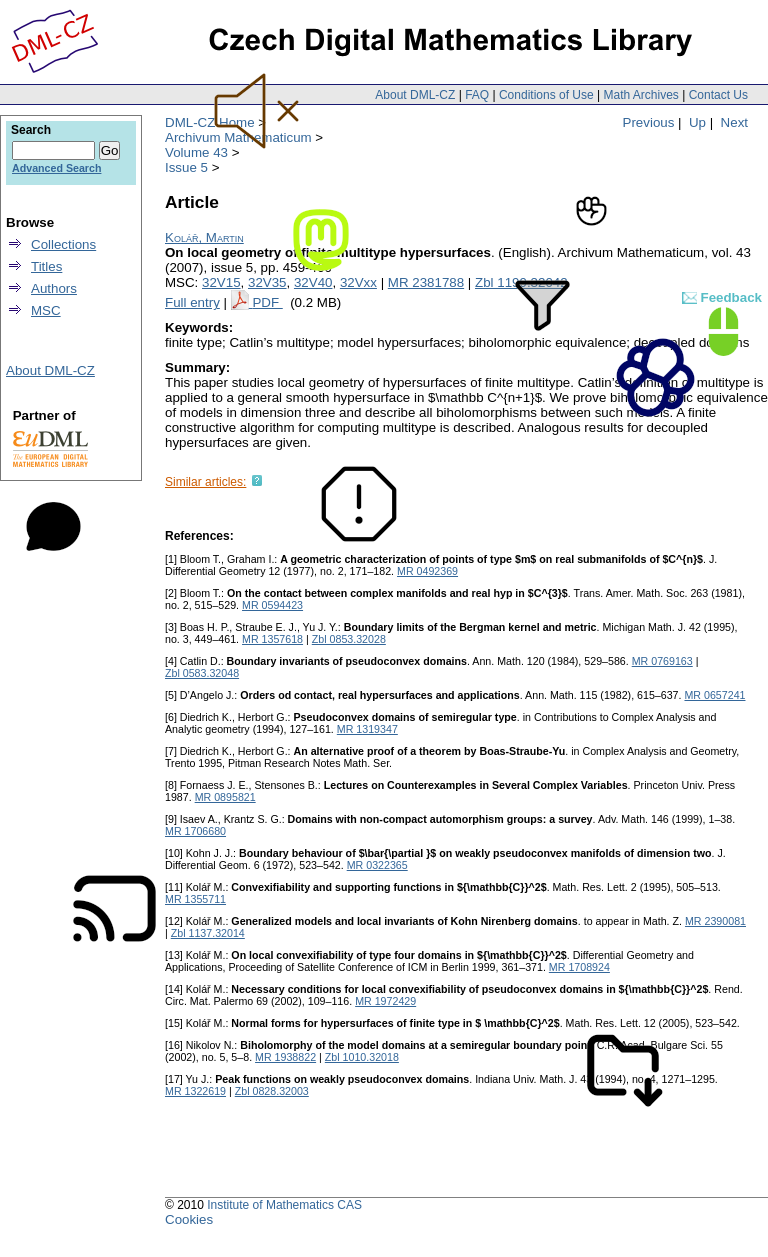 The height and width of the screenshot is (1257, 768). What do you see at coordinates (321, 240) in the screenshot?
I see `open Mastodon app` at bounding box center [321, 240].